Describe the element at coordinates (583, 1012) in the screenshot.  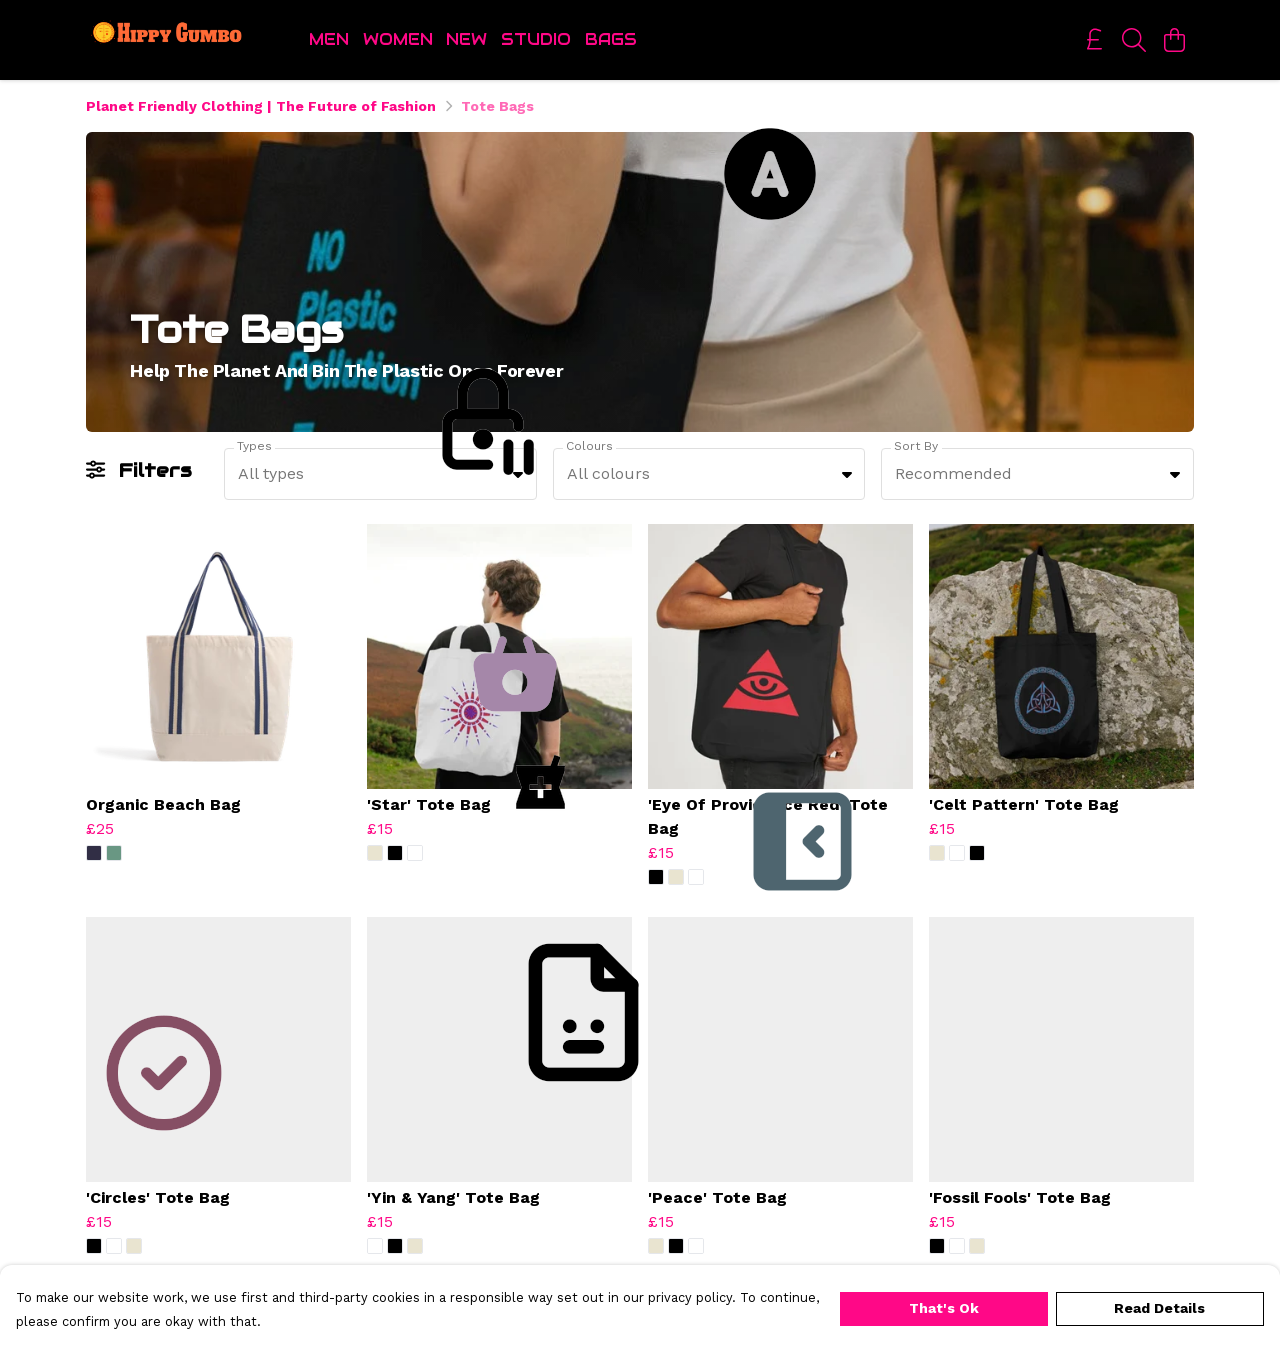
I see `document with neutral status or feedback` at that location.